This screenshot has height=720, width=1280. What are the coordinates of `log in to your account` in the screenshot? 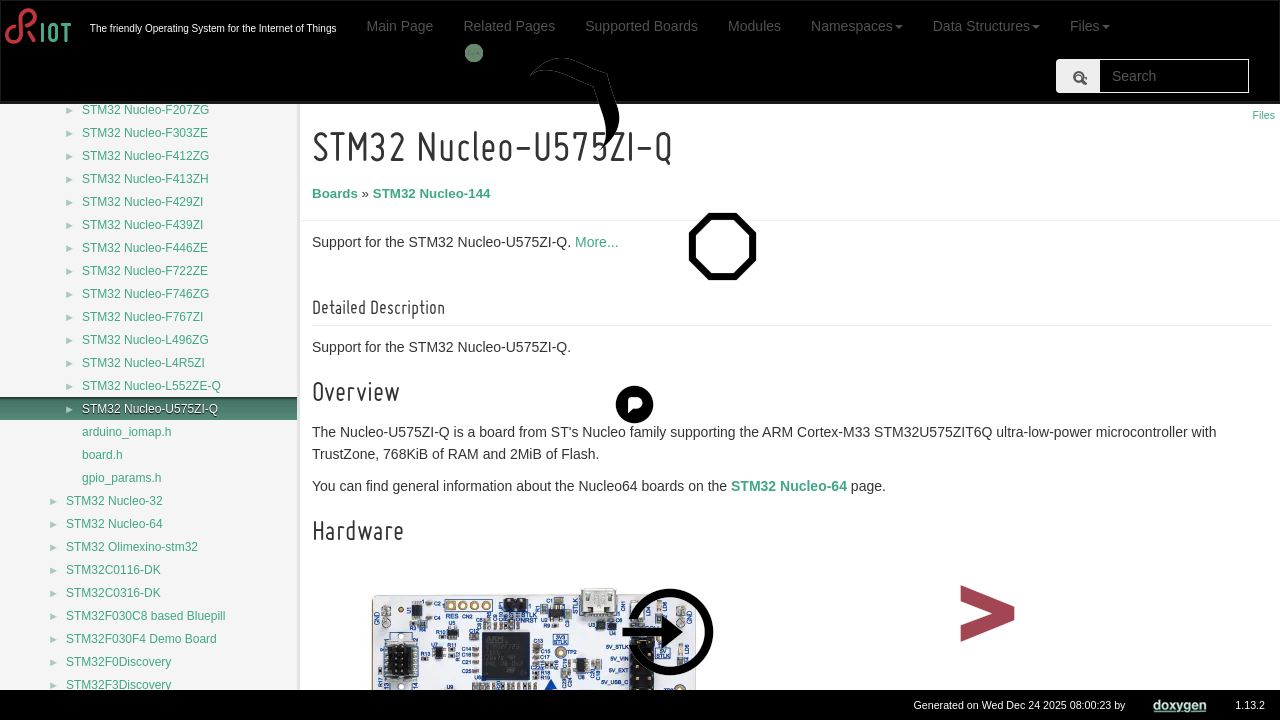 It's located at (670, 632).